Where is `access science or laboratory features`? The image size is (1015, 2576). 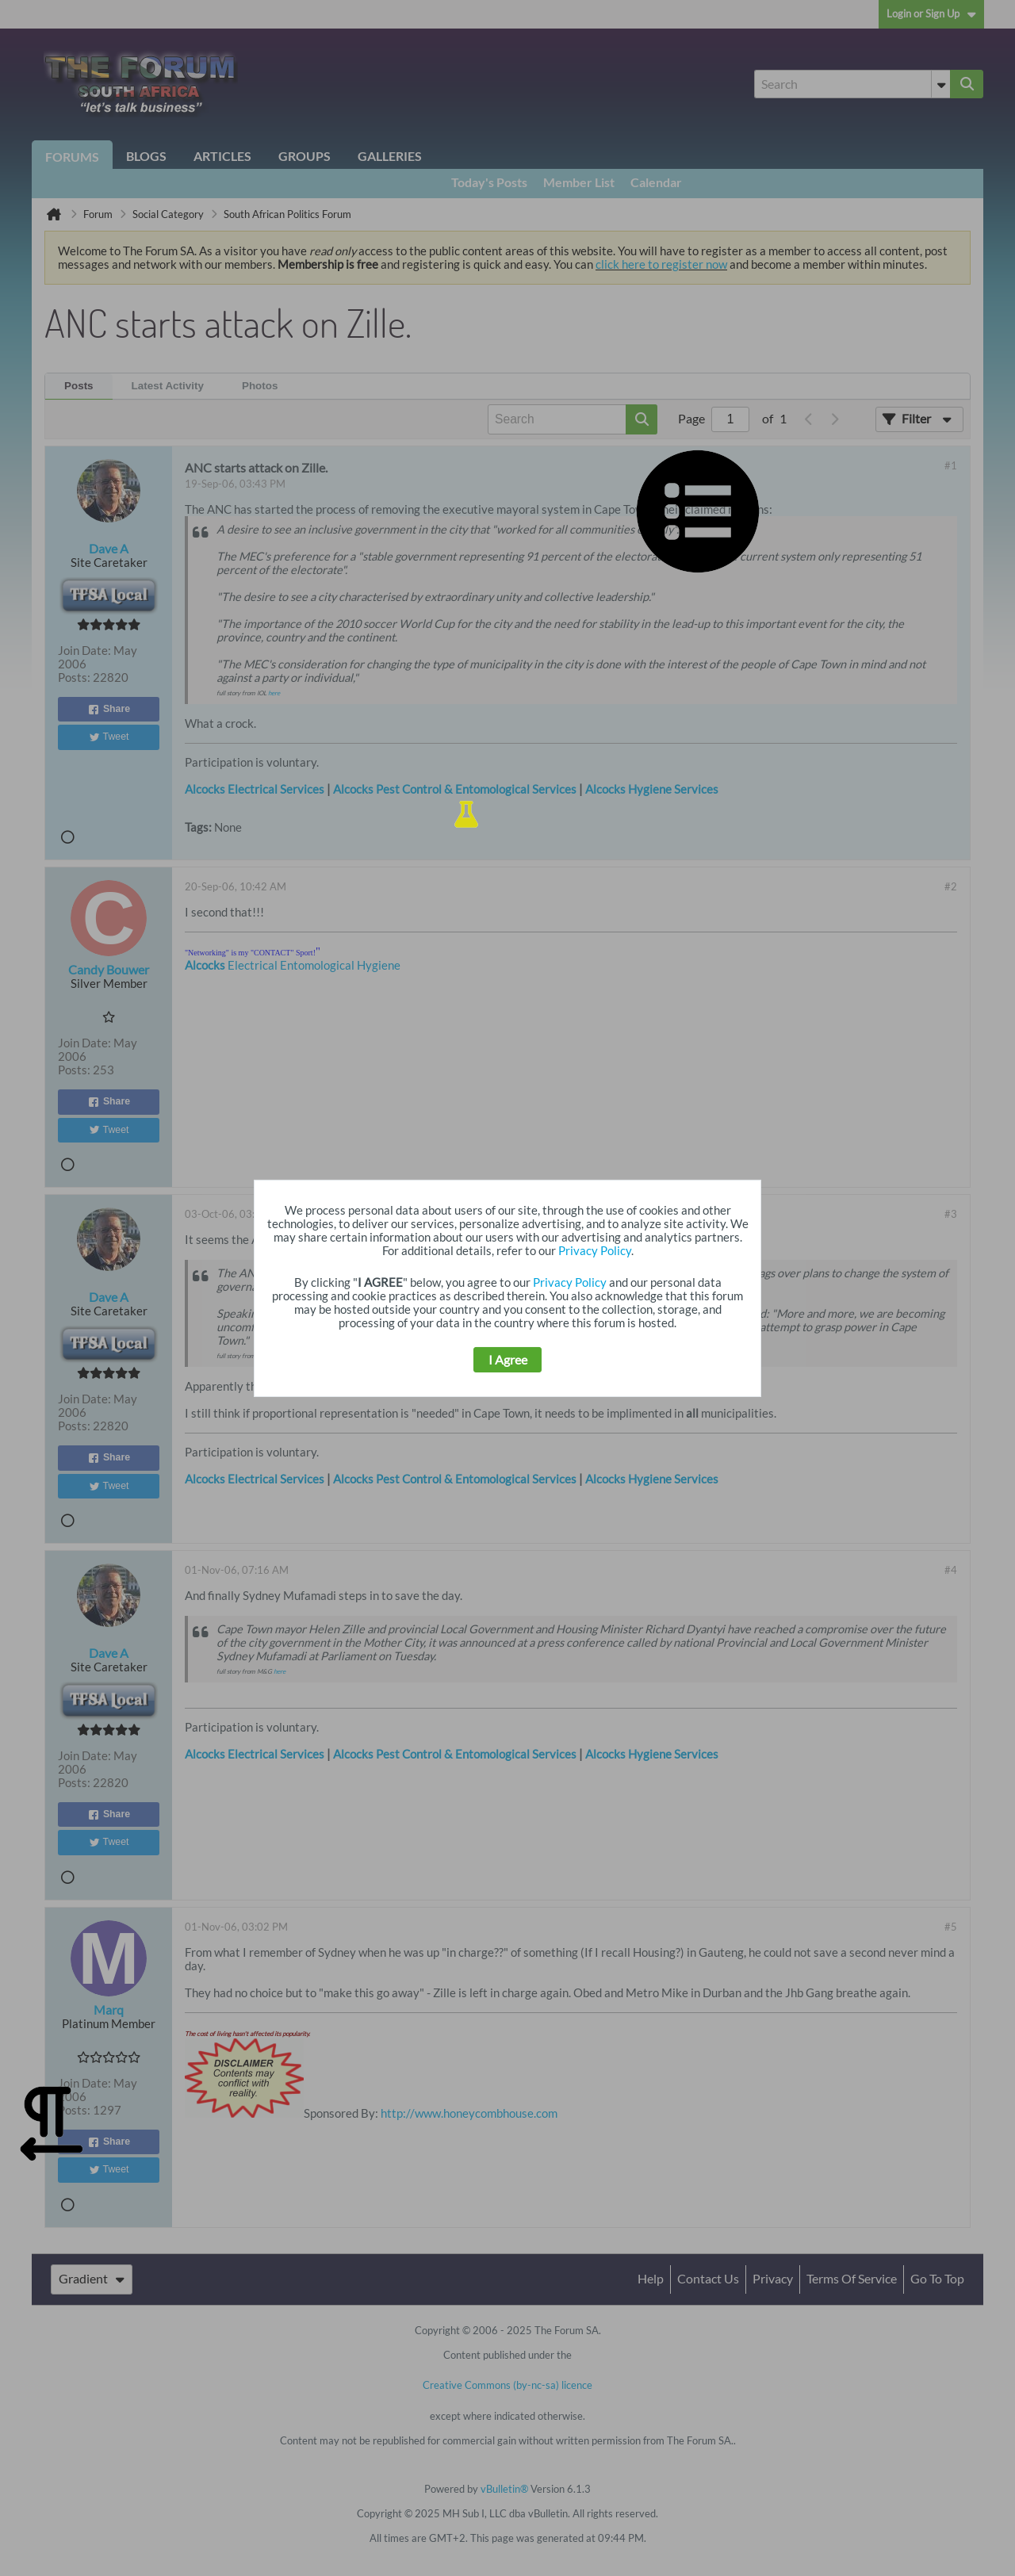 access science or laboratory features is located at coordinates (466, 814).